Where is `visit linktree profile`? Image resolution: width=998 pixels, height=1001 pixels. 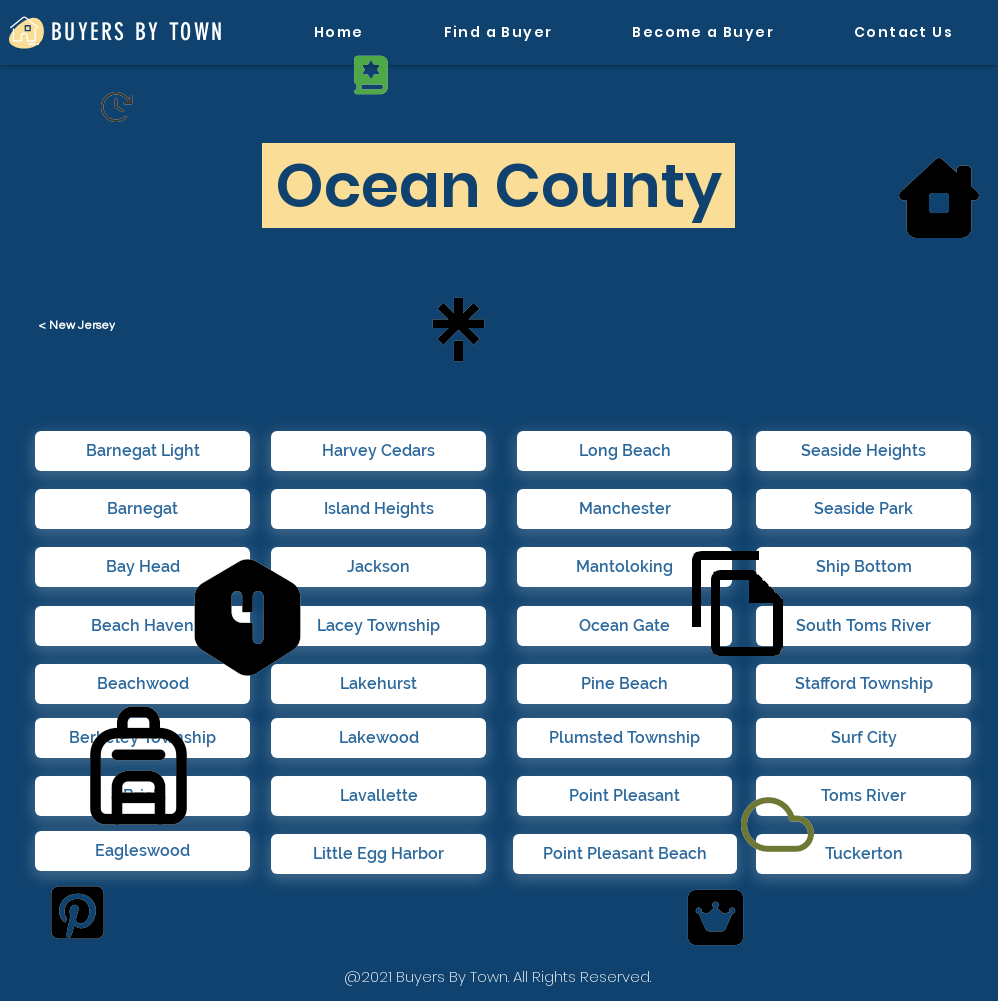 visit linktree profile is located at coordinates (456, 329).